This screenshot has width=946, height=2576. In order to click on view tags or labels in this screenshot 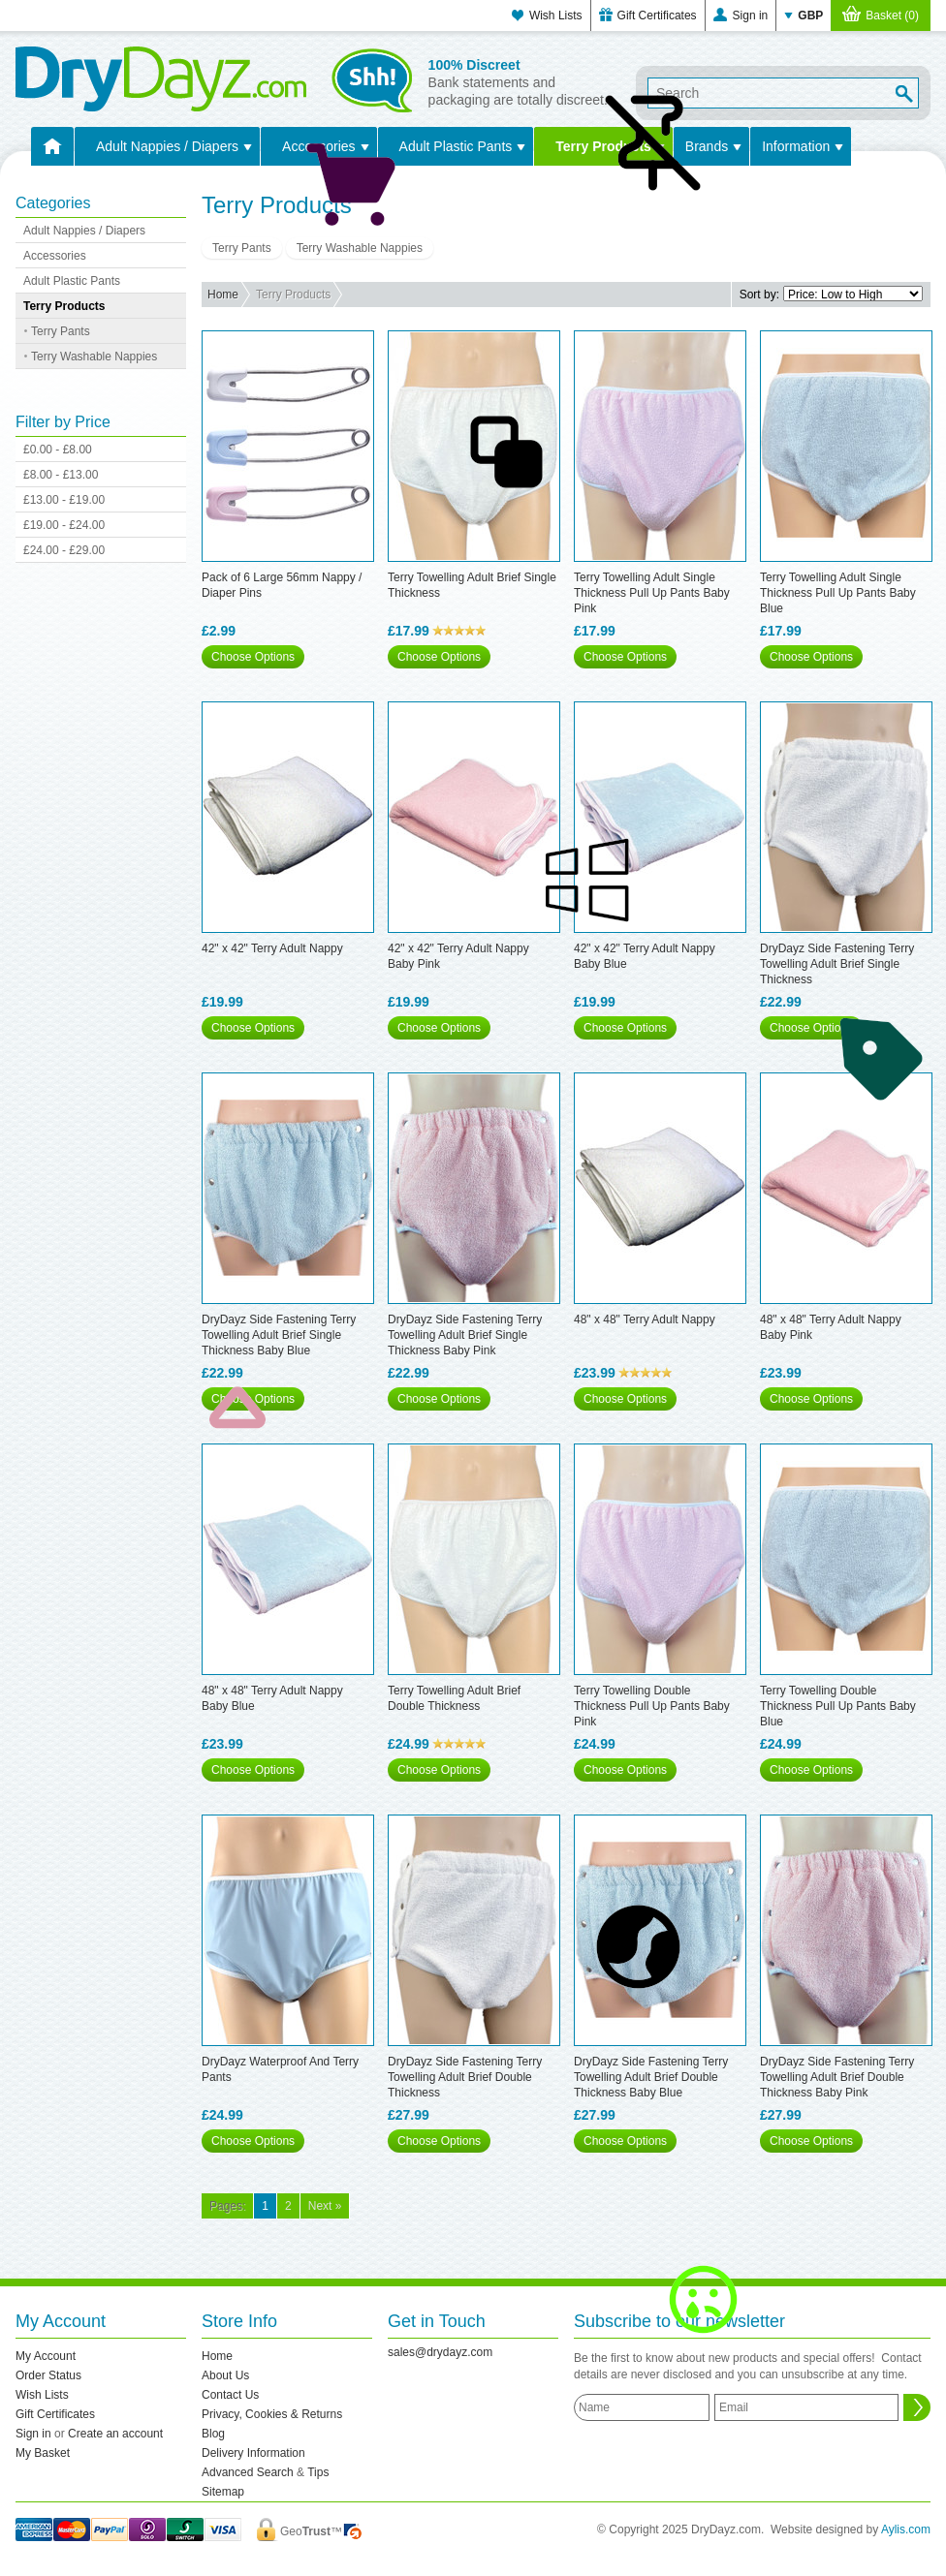, I will do `click(876, 1054)`.